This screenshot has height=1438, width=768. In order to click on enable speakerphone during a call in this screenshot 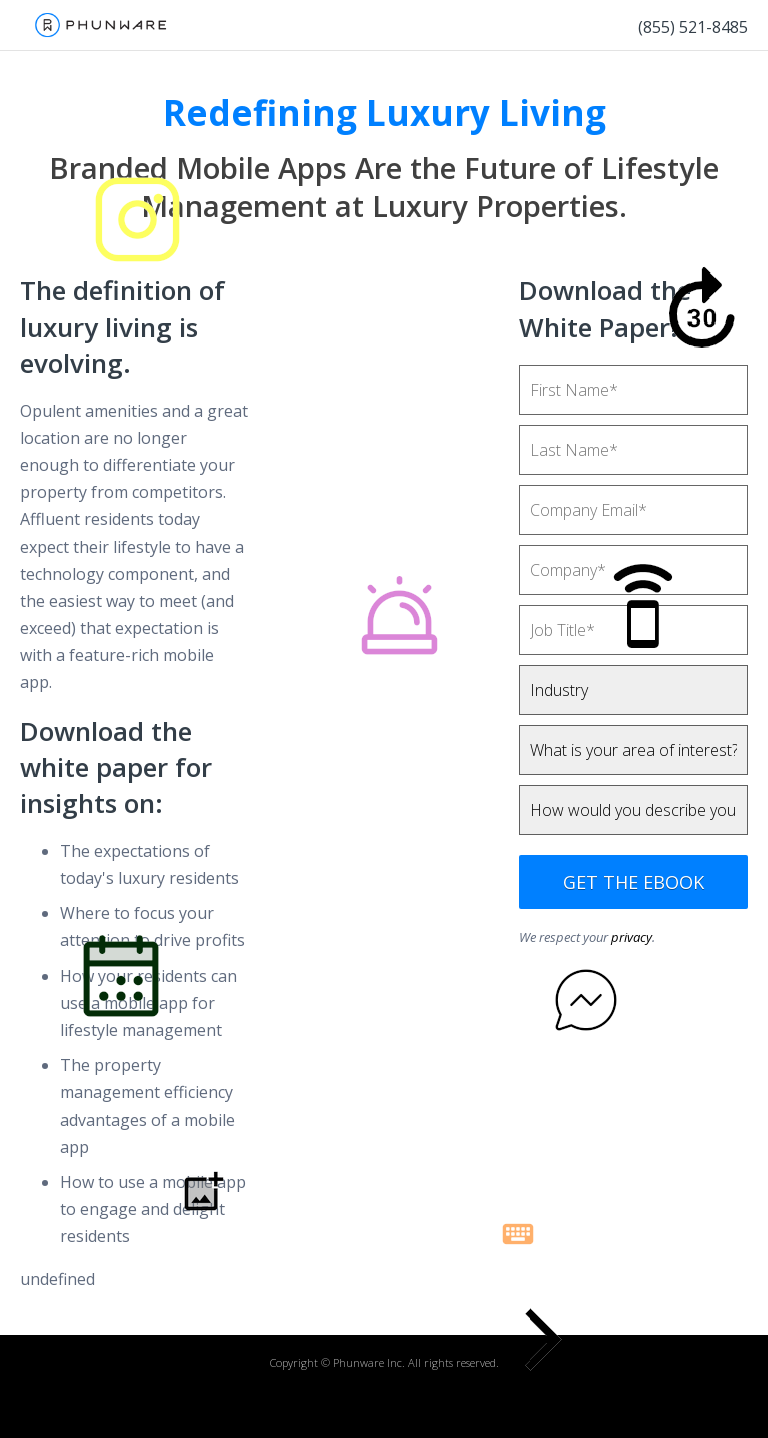, I will do `click(643, 608)`.